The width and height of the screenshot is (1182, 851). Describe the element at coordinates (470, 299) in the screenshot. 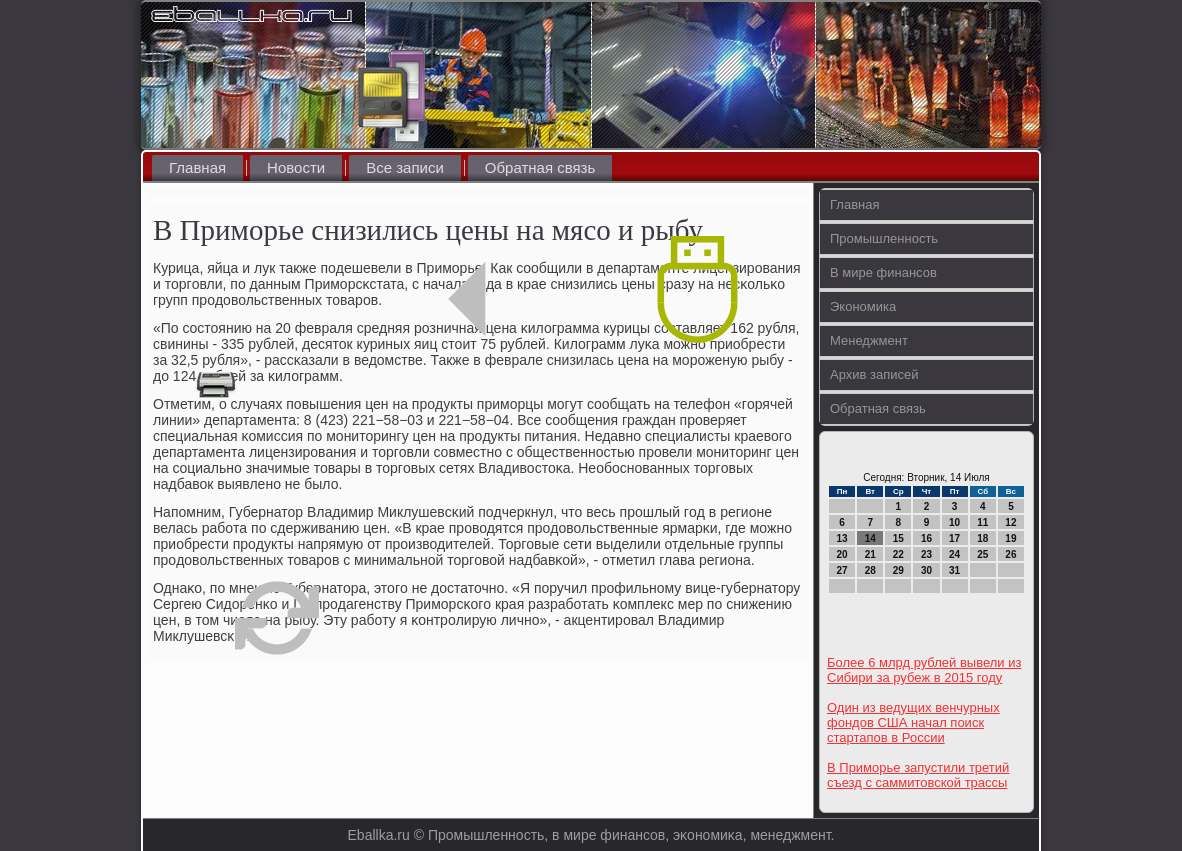

I see `navigate to the previous item or screen` at that location.